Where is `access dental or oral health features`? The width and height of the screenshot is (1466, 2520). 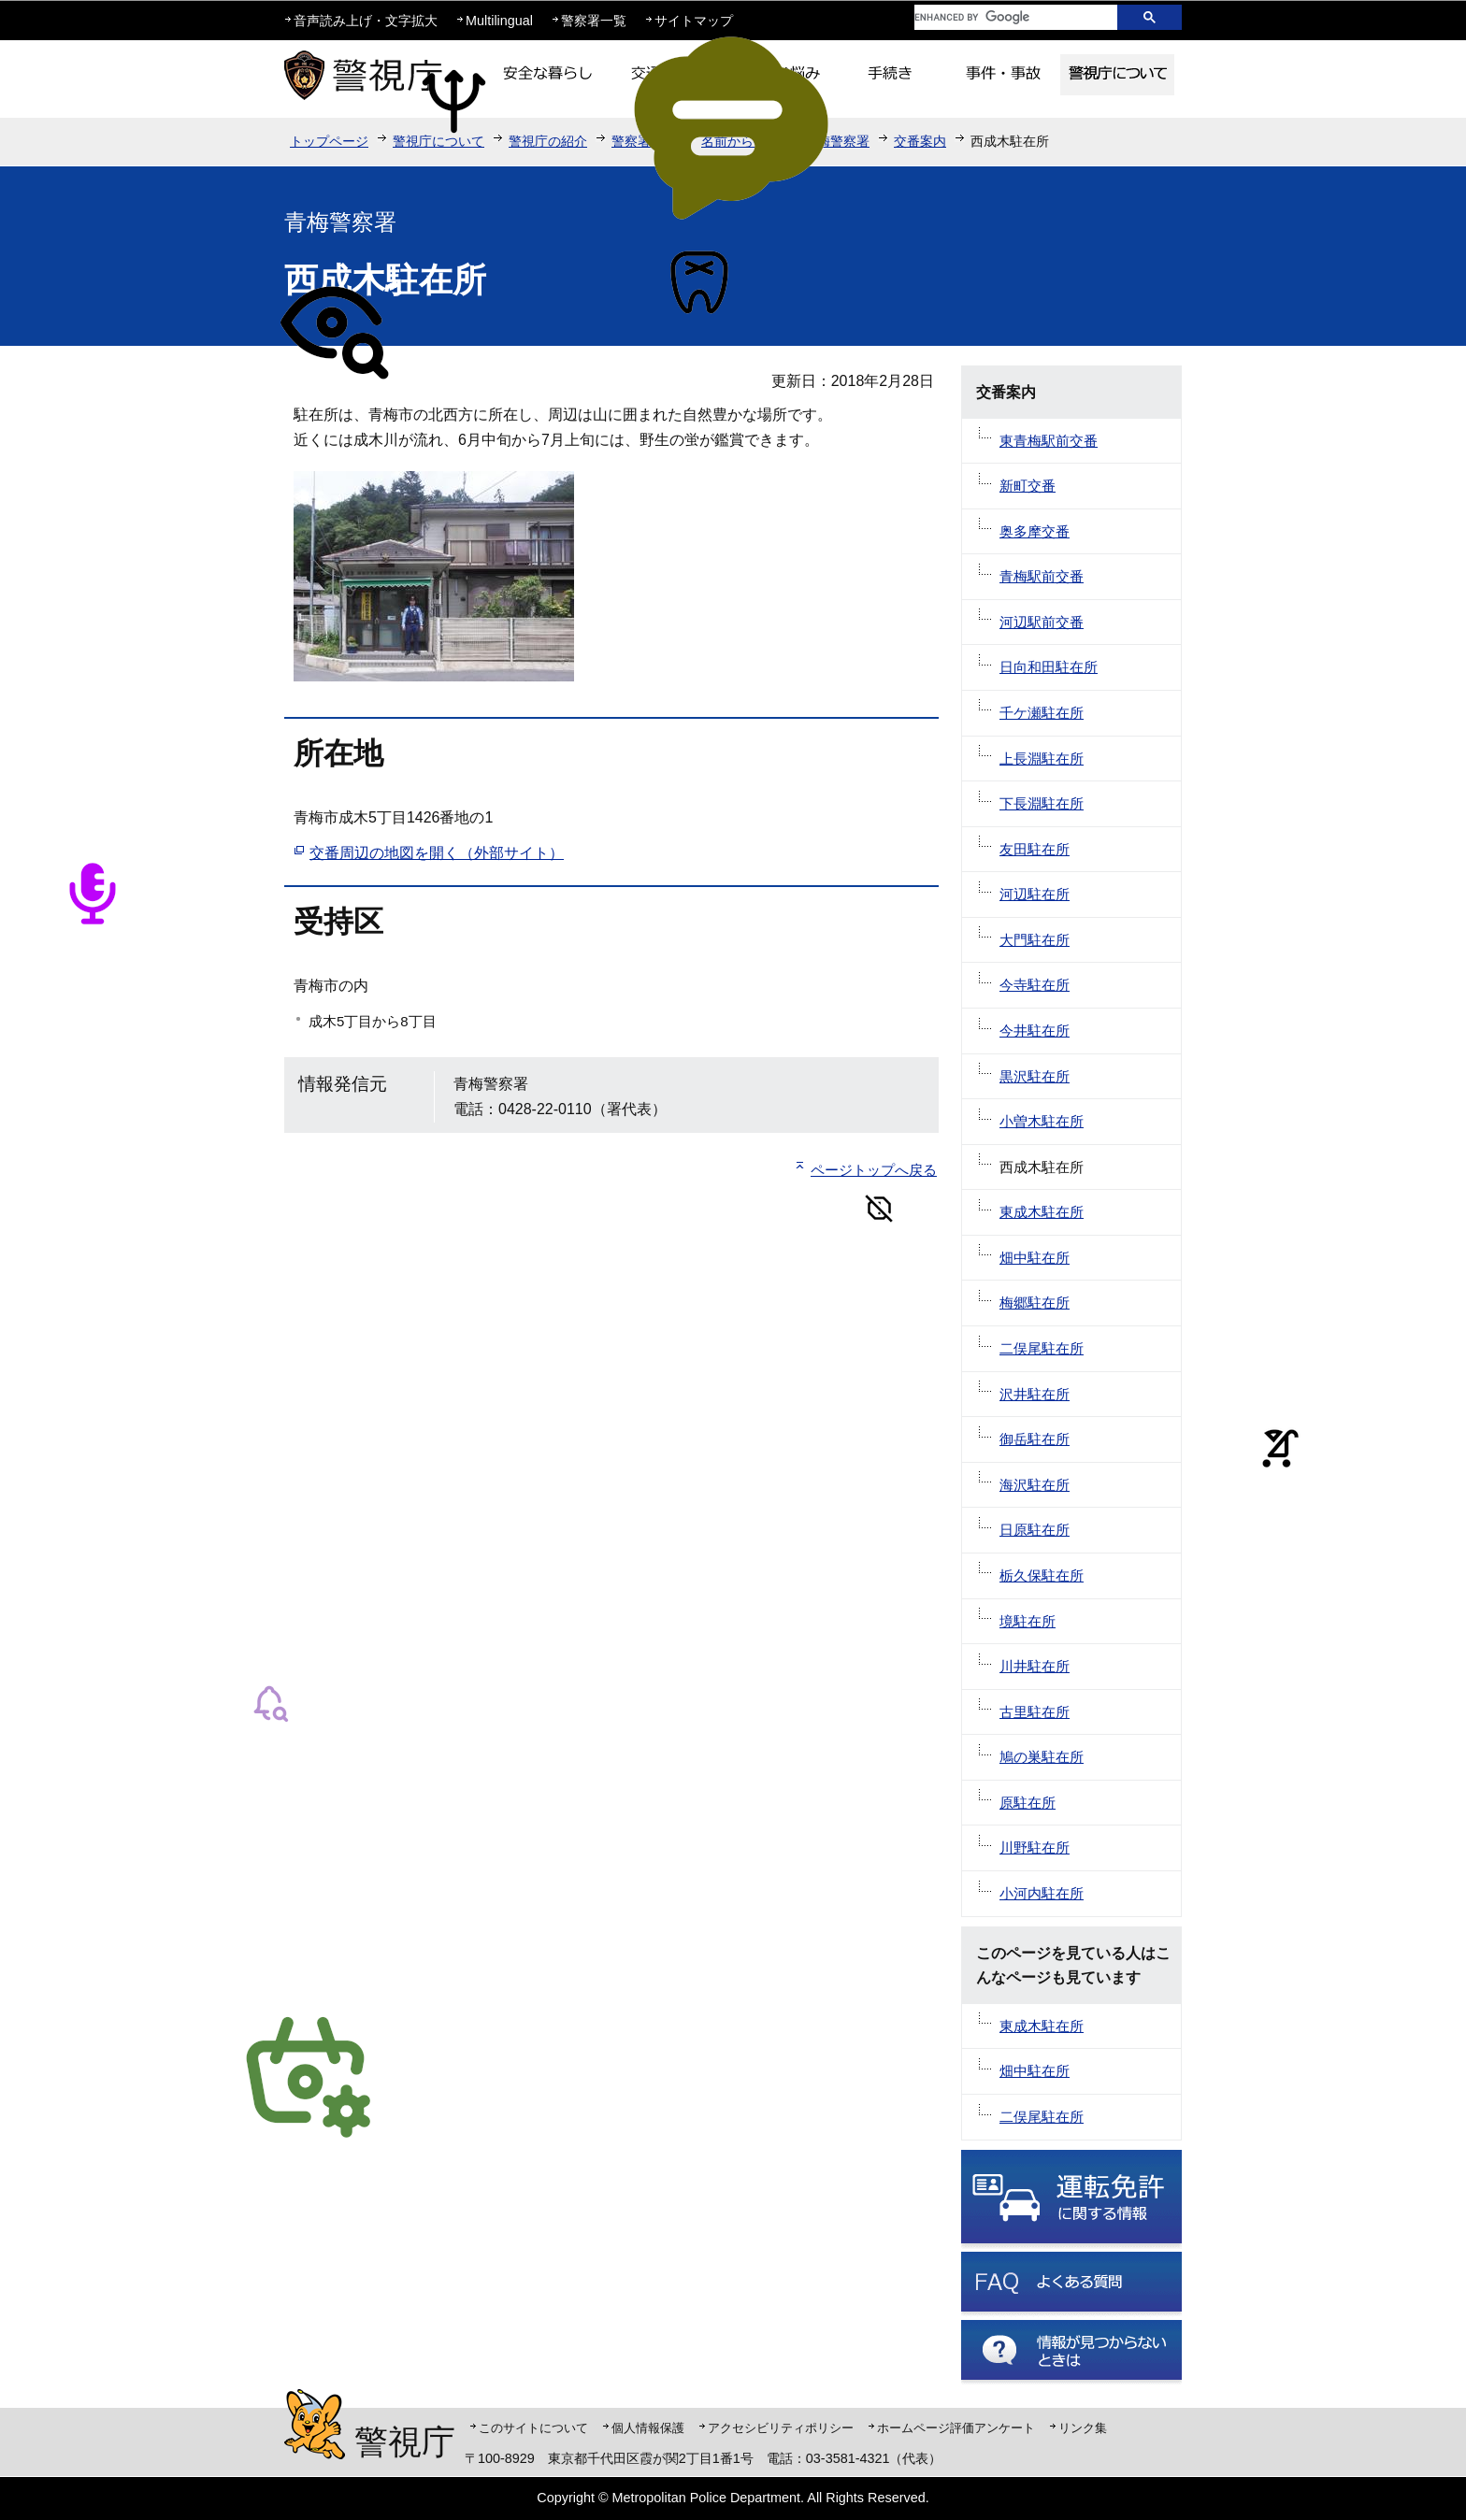 access dental or oral health features is located at coordinates (699, 282).